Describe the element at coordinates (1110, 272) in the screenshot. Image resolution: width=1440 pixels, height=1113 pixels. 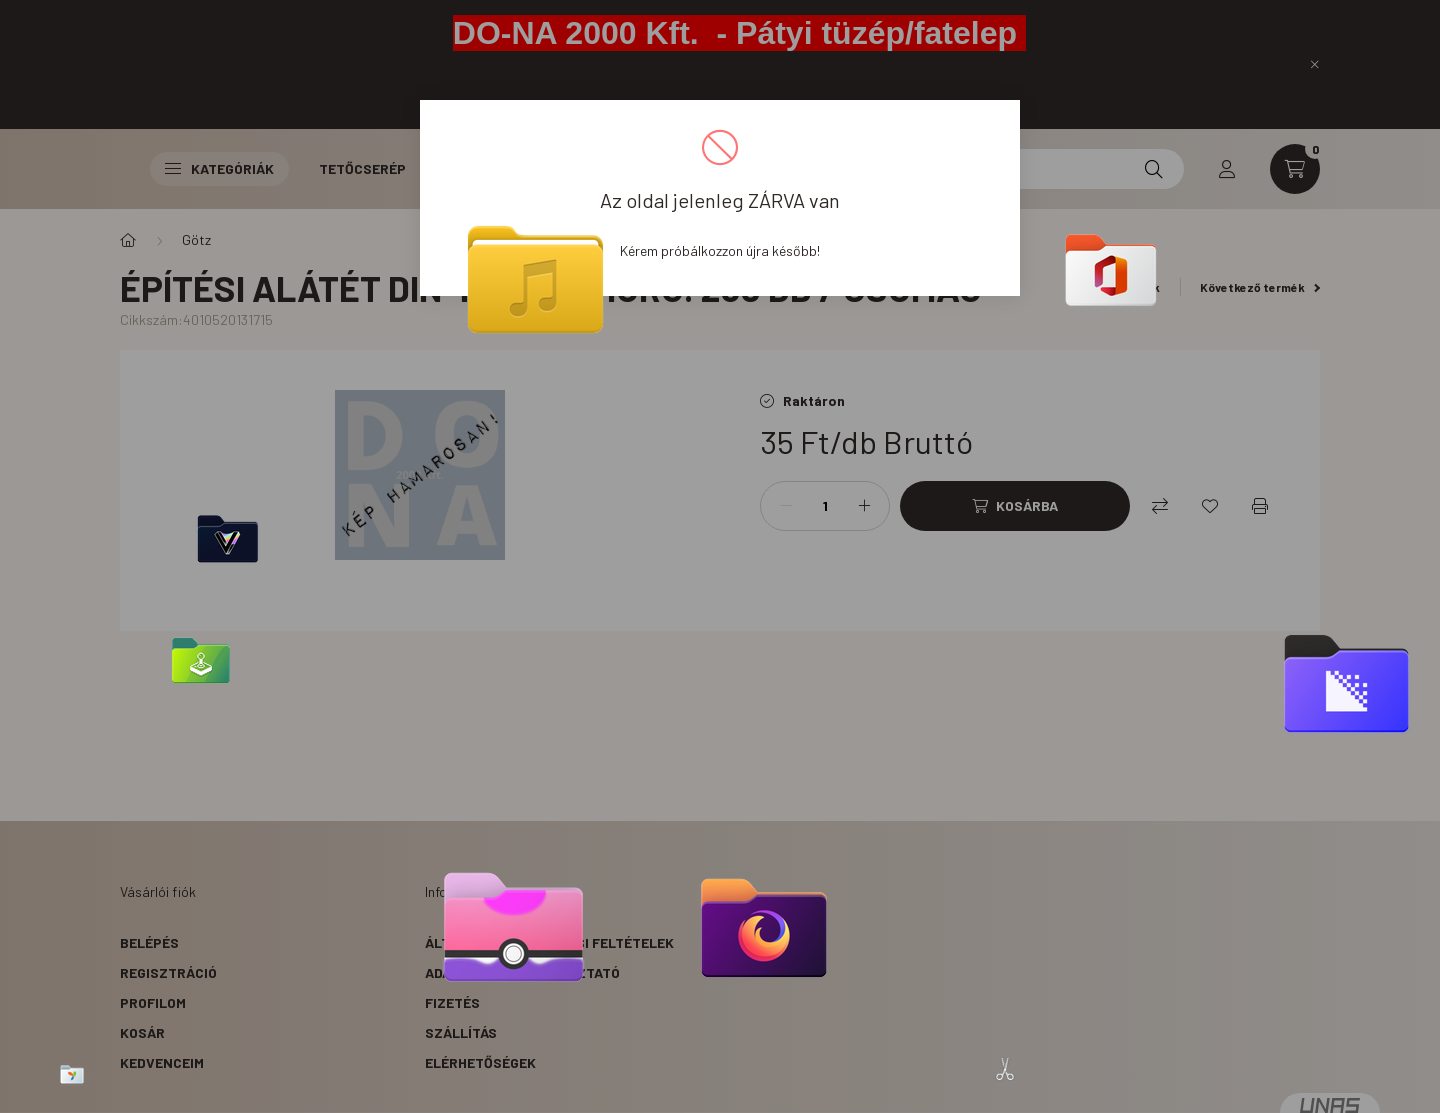
I see `open microsoft office files folder` at that location.